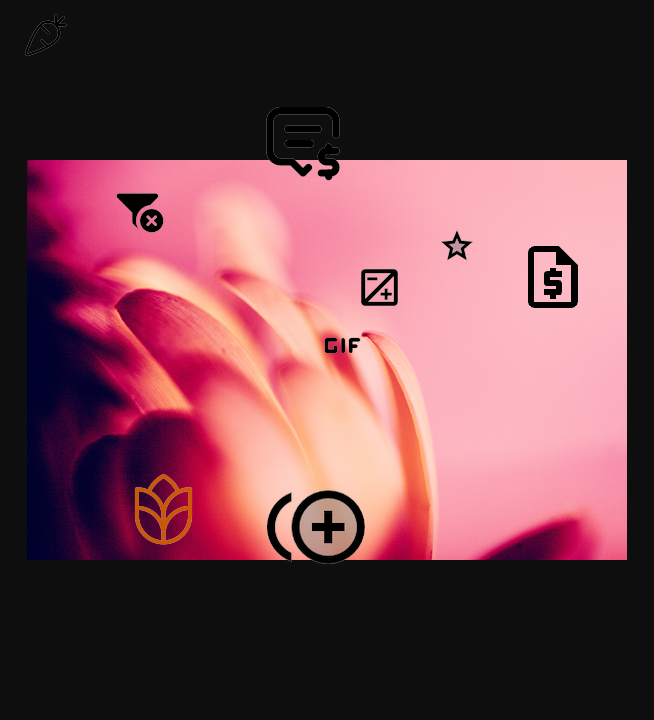 This screenshot has width=654, height=720. What do you see at coordinates (45, 36) in the screenshot?
I see `browse vegetable or produce category` at bounding box center [45, 36].